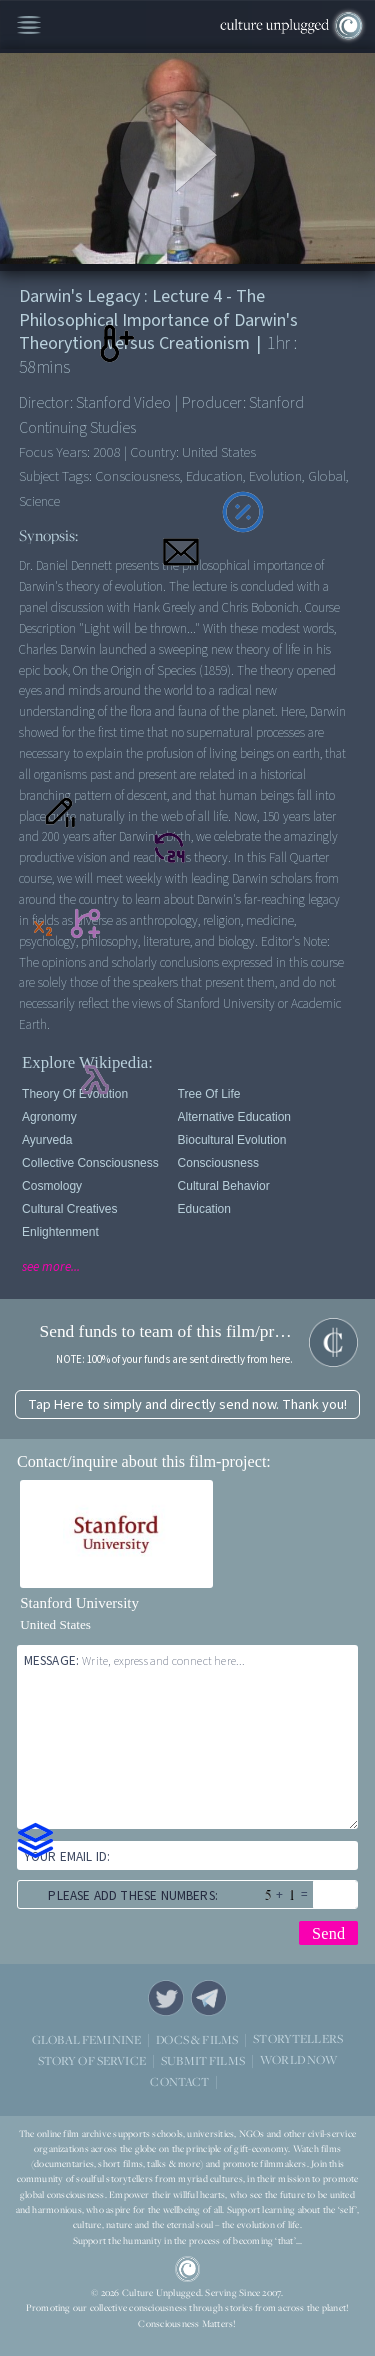  What do you see at coordinates (181, 552) in the screenshot?
I see `access your email inbox` at bounding box center [181, 552].